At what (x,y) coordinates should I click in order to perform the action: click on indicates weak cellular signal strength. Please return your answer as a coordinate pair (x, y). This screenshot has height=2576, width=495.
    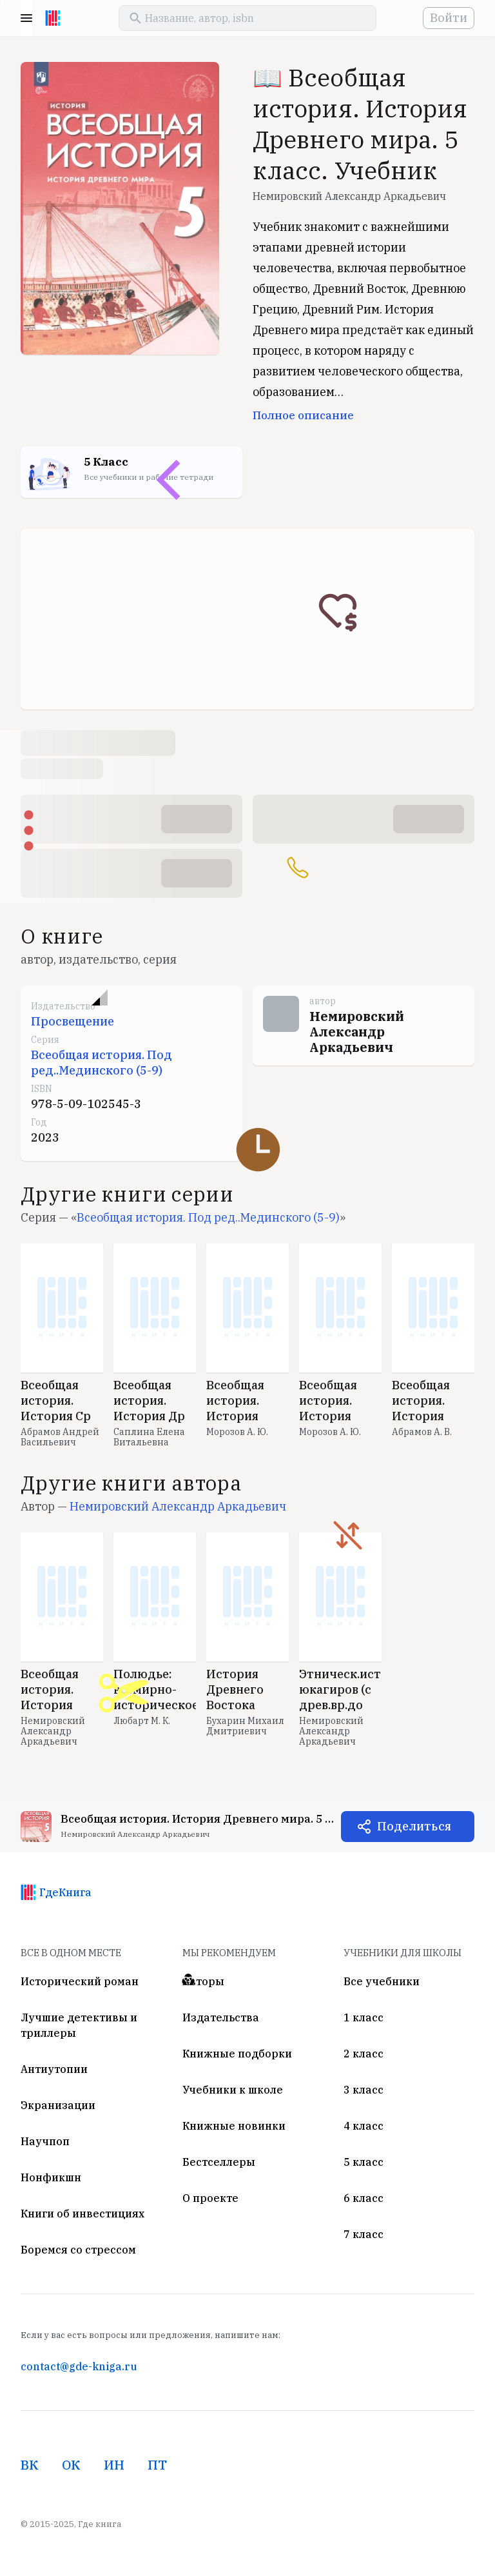
    Looking at the image, I should click on (99, 997).